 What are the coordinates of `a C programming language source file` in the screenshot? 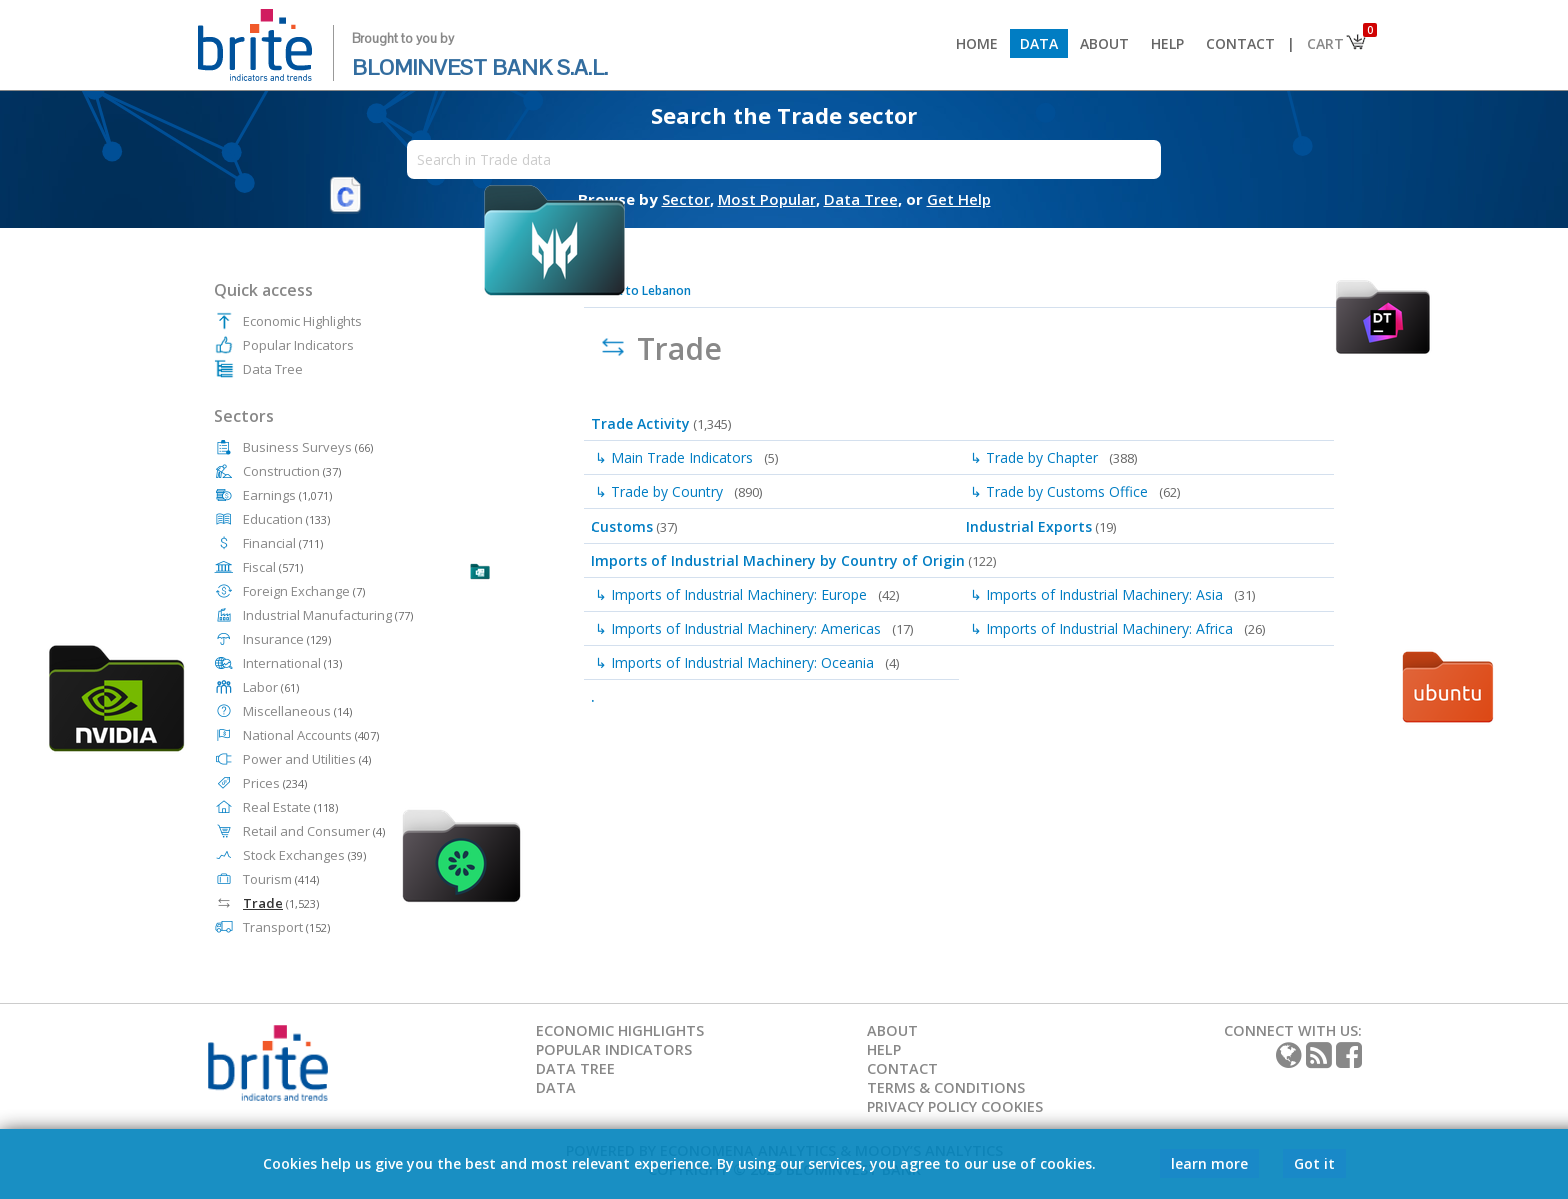 It's located at (345, 194).